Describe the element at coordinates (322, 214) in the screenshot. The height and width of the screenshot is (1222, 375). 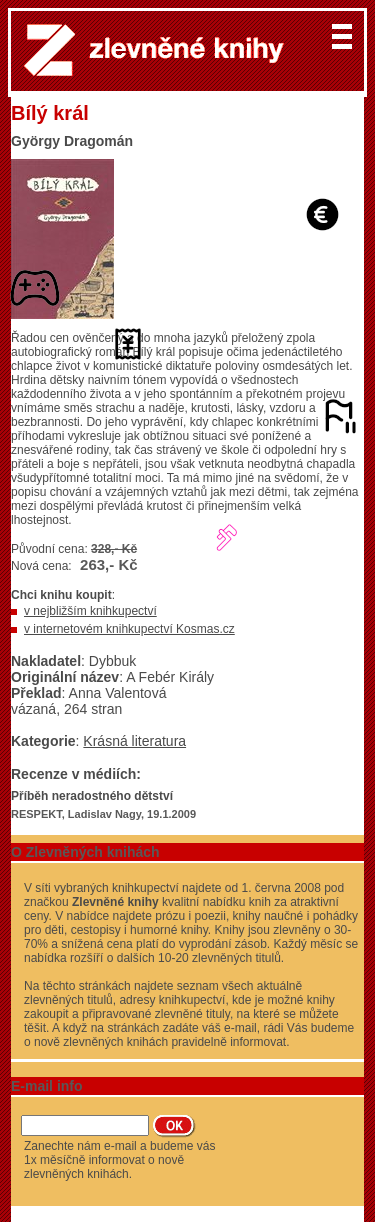
I see `view price or amount in euros` at that location.